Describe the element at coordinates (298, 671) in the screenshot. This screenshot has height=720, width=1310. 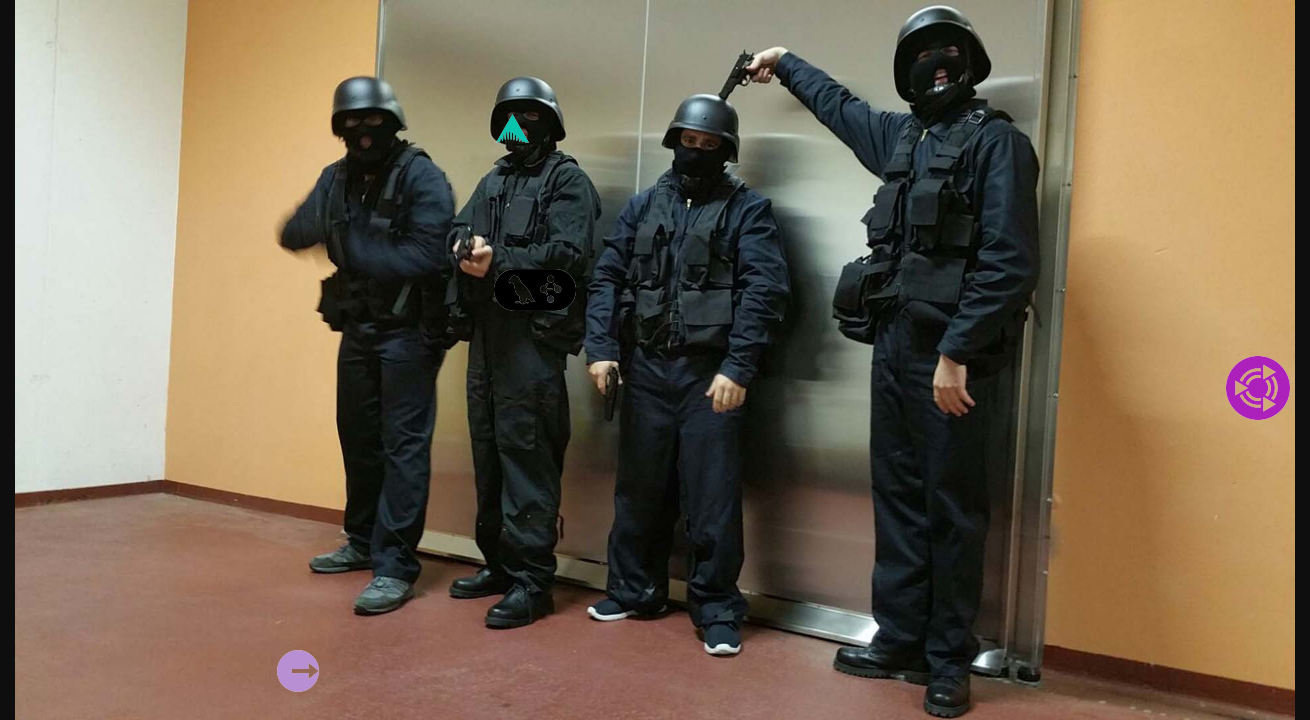
I see `log out of your account` at that location.